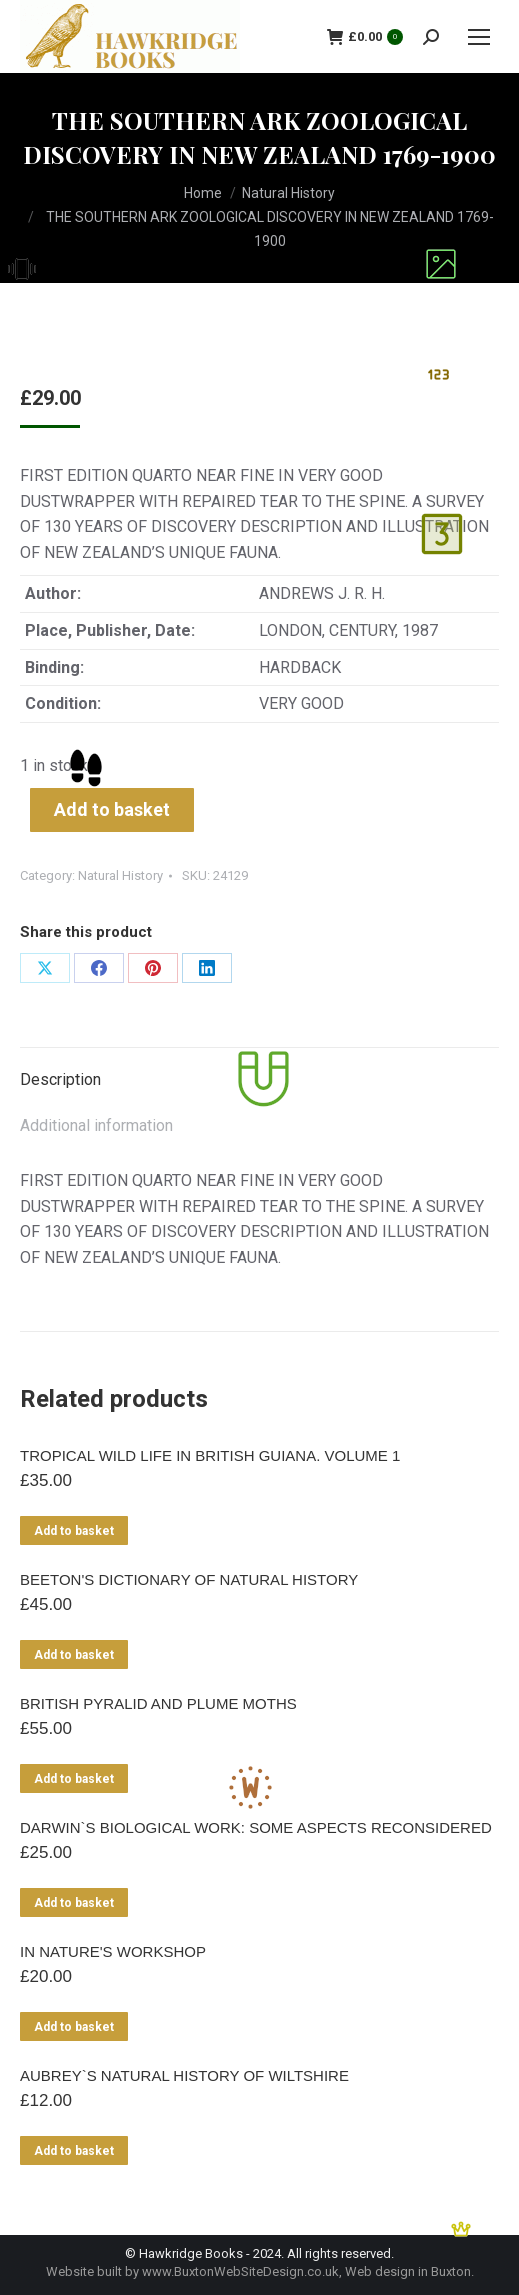  I want to click on view step tracking or walking activity, so click(86, 768).